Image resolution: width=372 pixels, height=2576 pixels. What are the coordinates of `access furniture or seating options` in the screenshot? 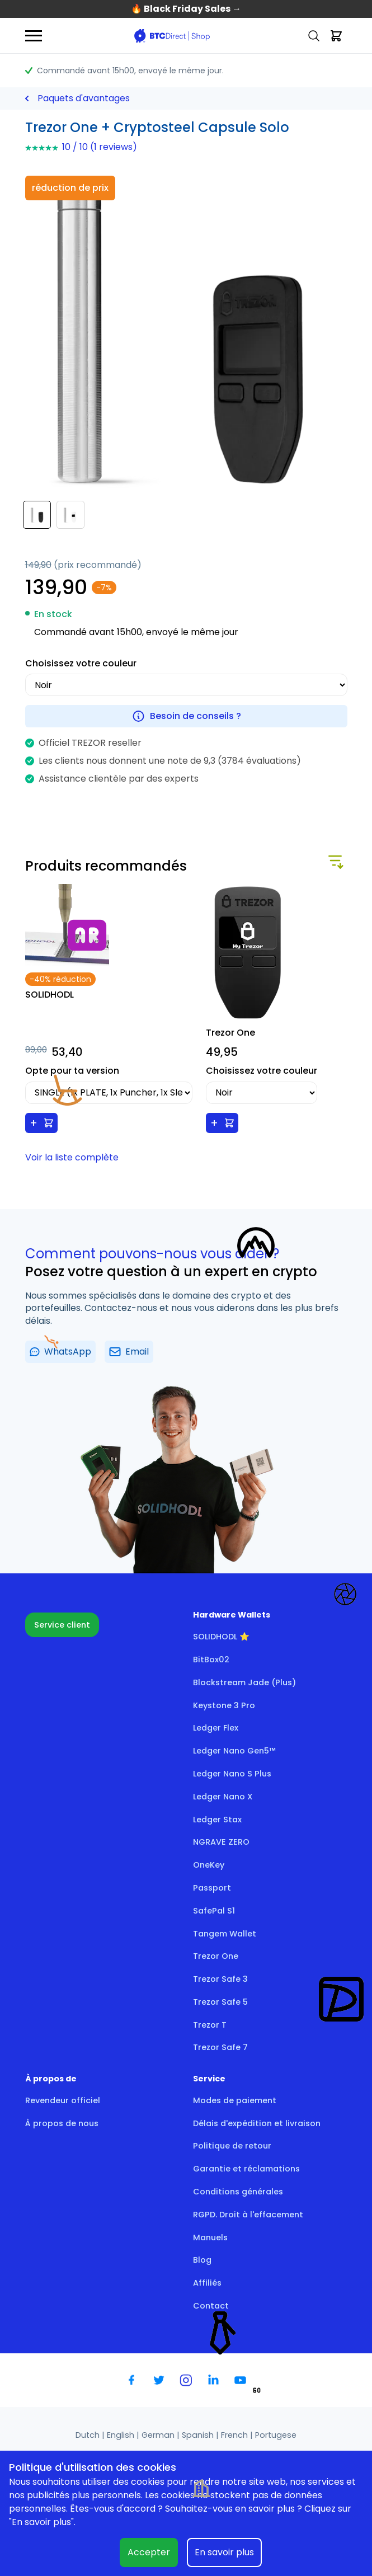 It's located at (67, 1090).